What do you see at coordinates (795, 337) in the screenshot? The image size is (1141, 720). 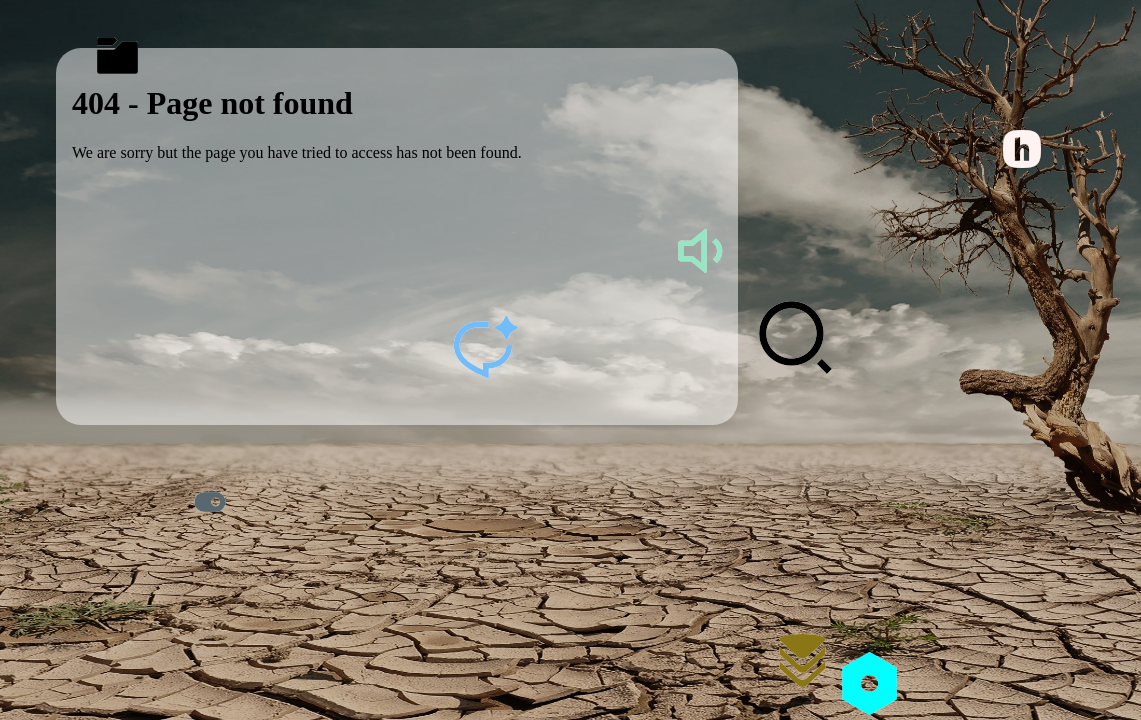 I see `search for content or items` at bounding box center [795, 337].